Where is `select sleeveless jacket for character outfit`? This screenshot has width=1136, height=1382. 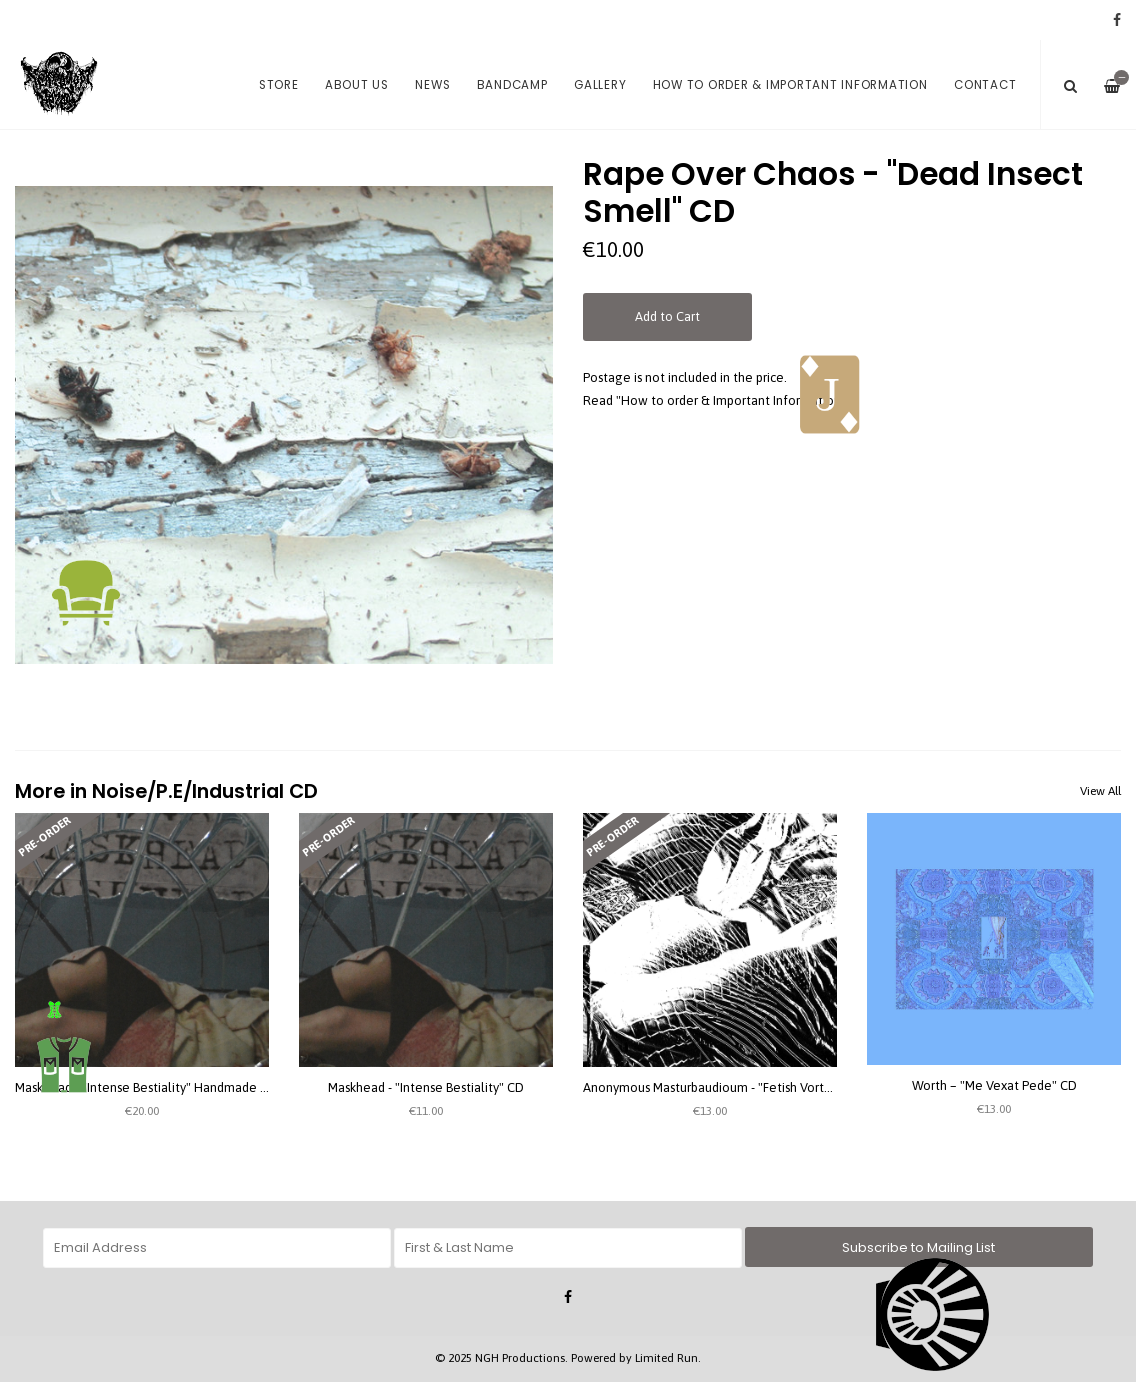
select sleeveless jacket for character outfit is located at coordinates (64, 1063).